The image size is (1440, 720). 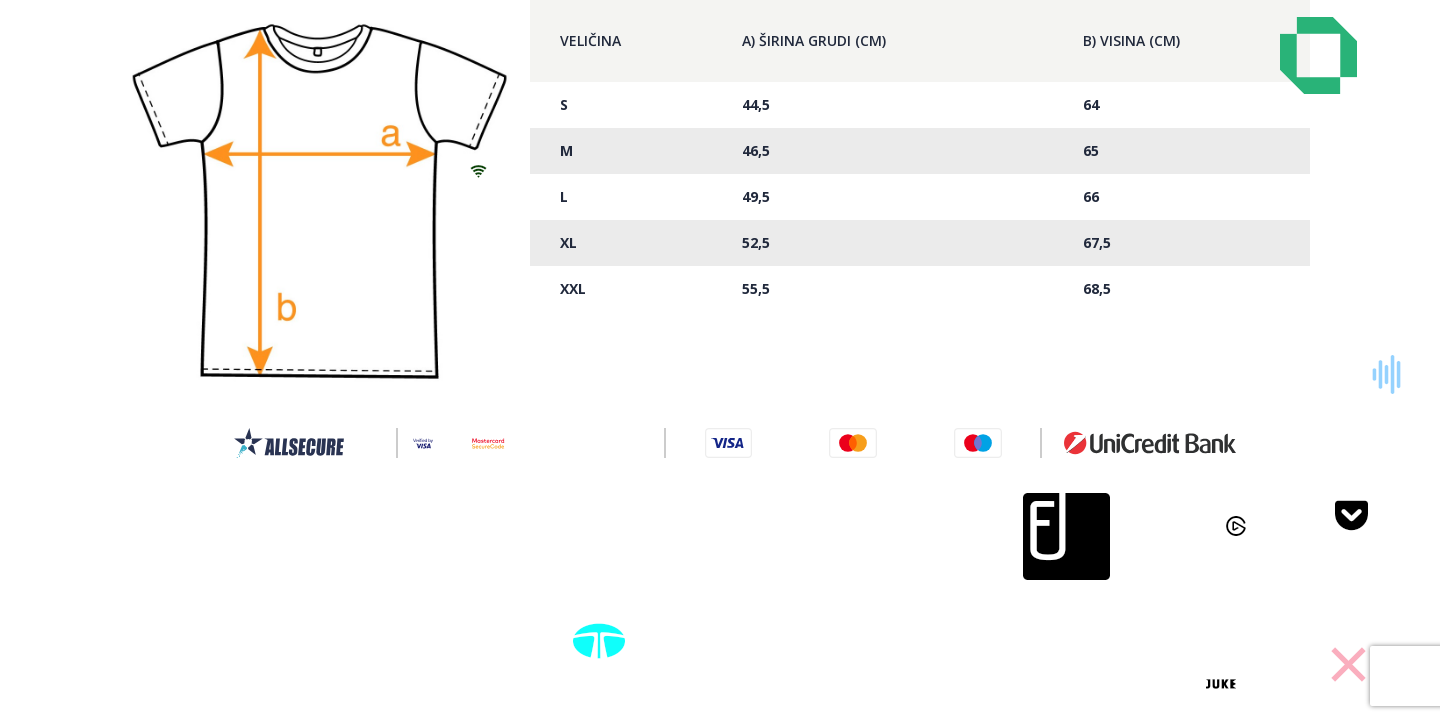 I want to click on indicates active wifi connection, so click(x=478, y=171).